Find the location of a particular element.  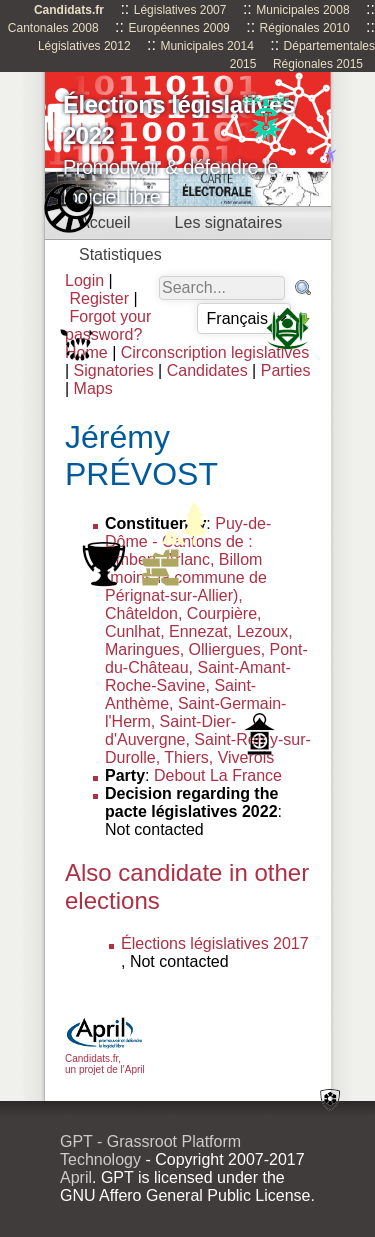

decorative game emblem or faction symbol is located at coordinates (287, 328).